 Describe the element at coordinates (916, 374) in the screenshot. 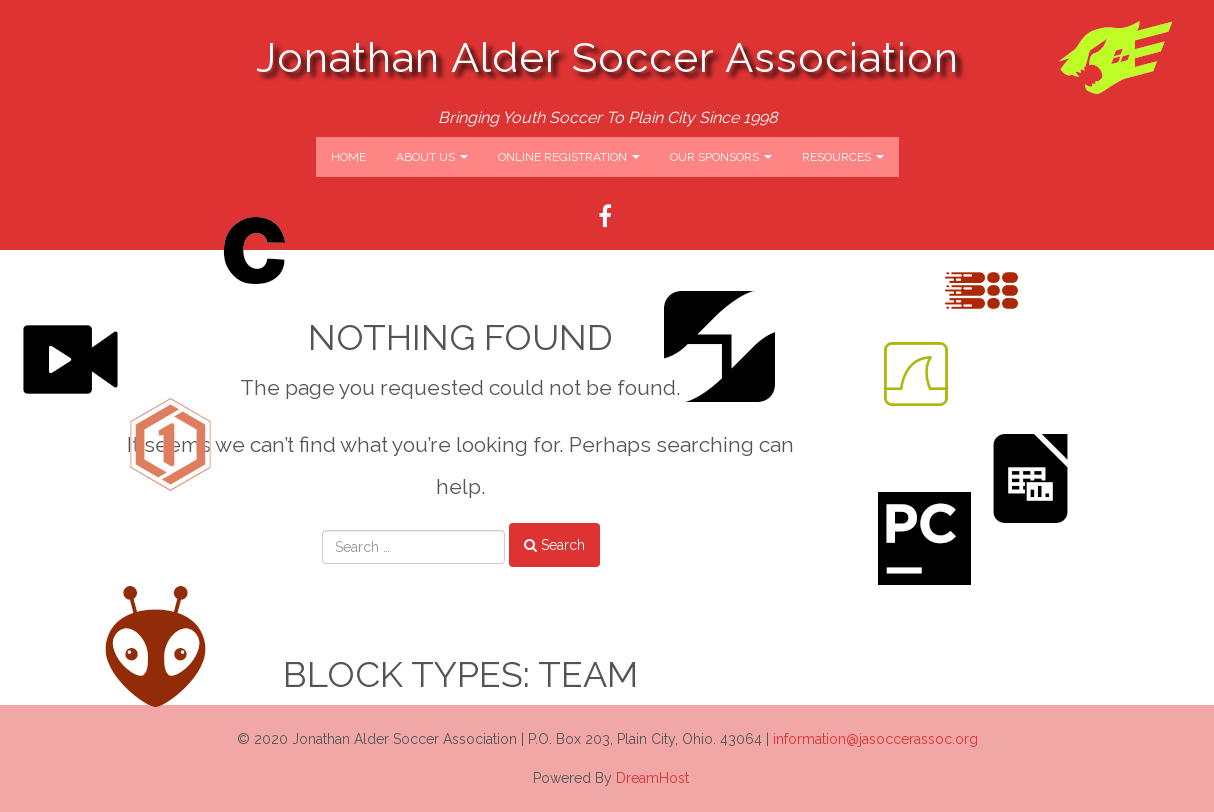

I see `open wireshark network protocol analyzer` at that location.